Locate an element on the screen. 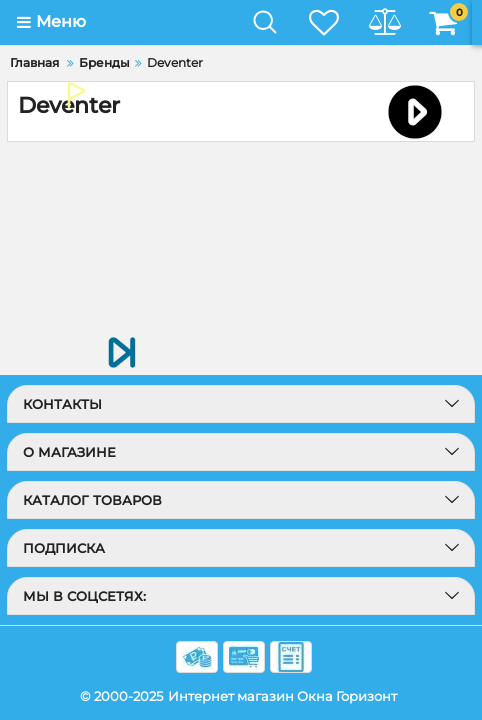 The image size is (482, 720). play media or video content is located at coordinates (415, 112).